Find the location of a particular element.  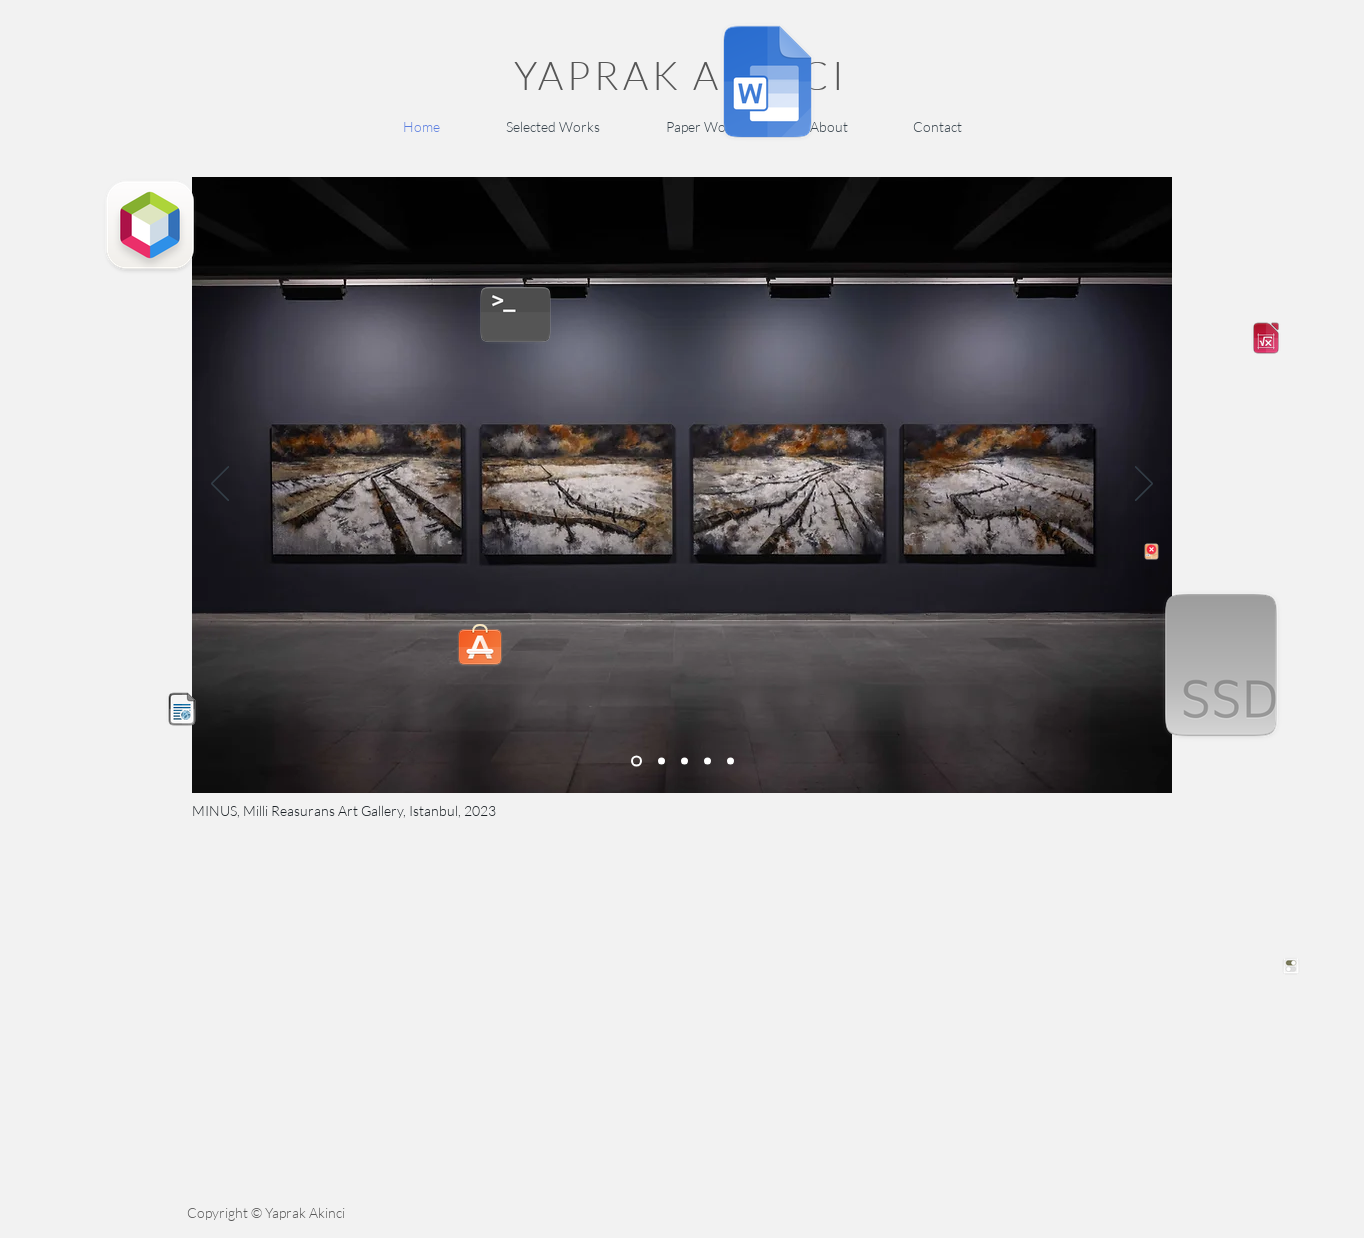

indicates a package is queued for removal is located at coordinates (1151, 551).